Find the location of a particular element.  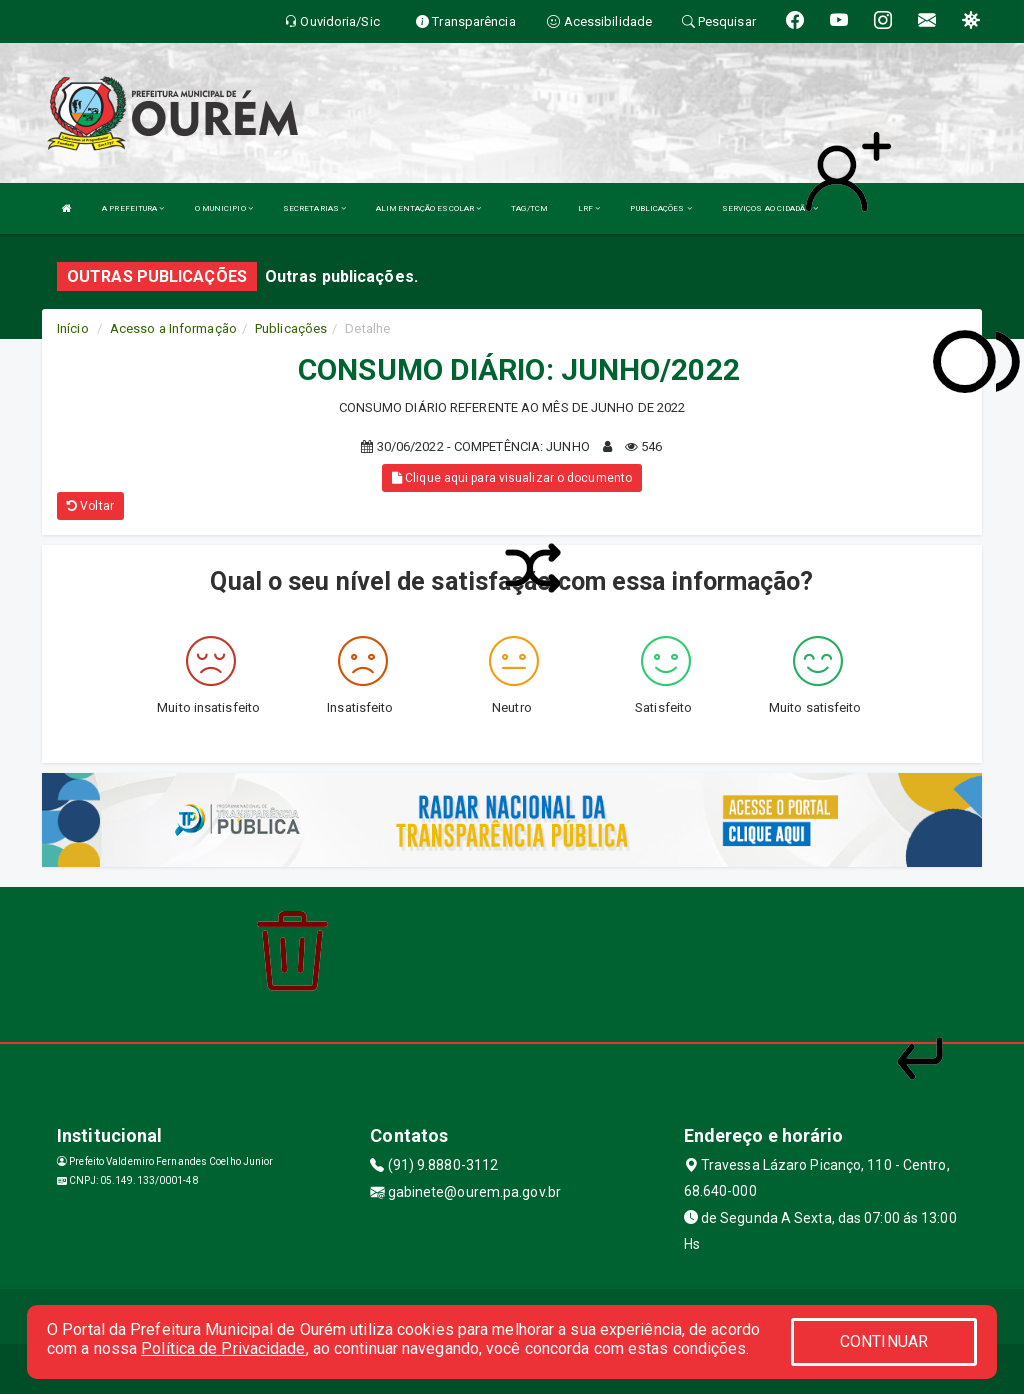

shuffle playlist or queue is located at coordinates (533, 568).